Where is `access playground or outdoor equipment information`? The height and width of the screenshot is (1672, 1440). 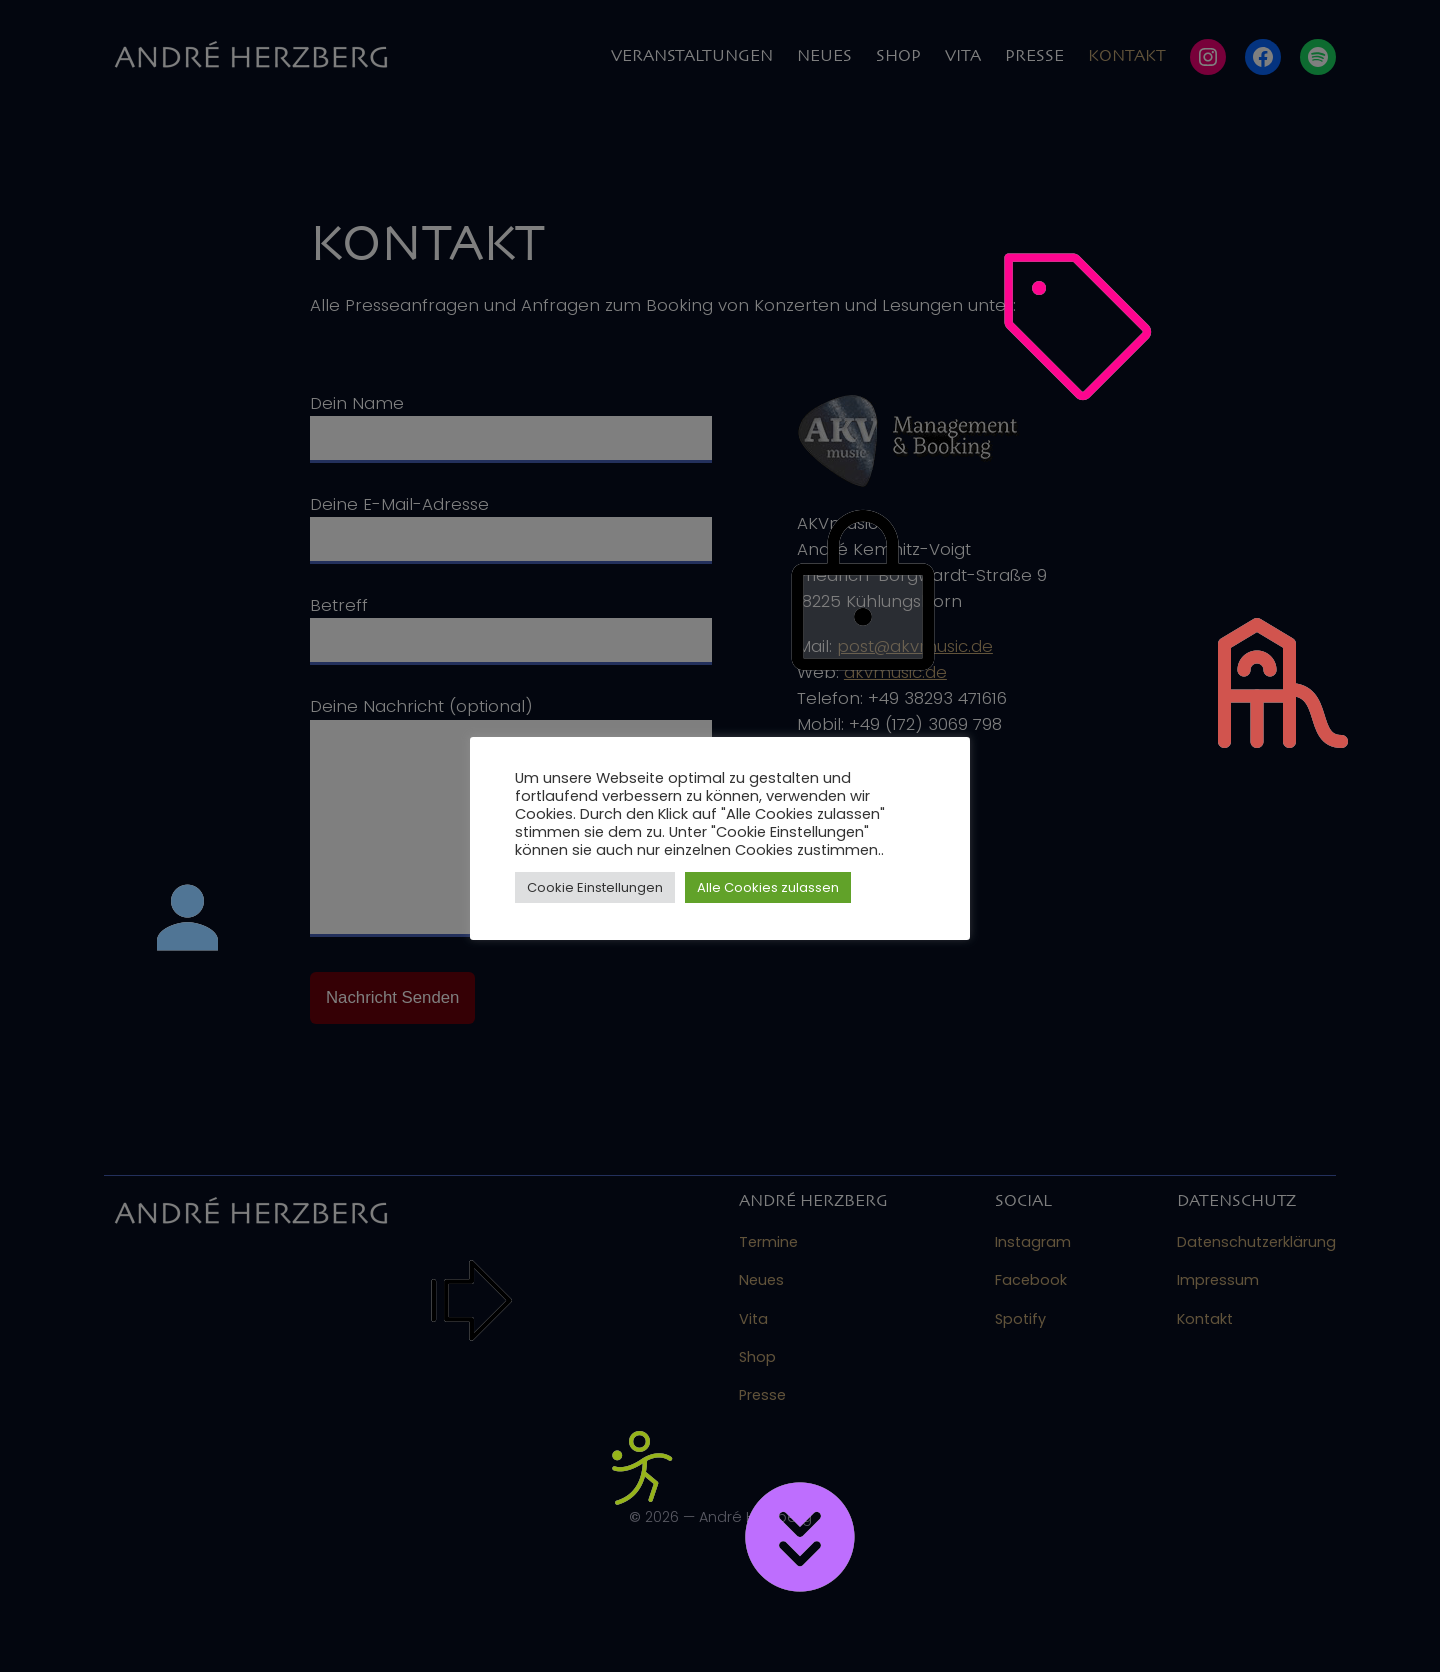
access playground or outdoor equipment information is located at coordinates (1283, 683).